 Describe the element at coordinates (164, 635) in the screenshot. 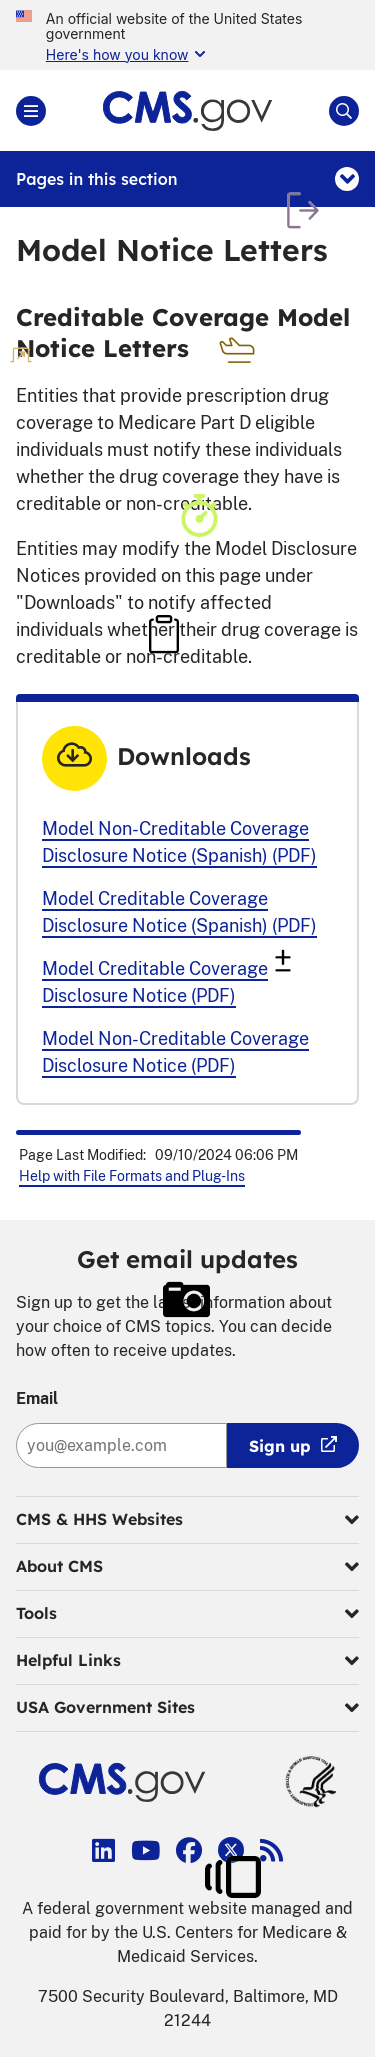

I see `paste copied content from clipboard` at that location.